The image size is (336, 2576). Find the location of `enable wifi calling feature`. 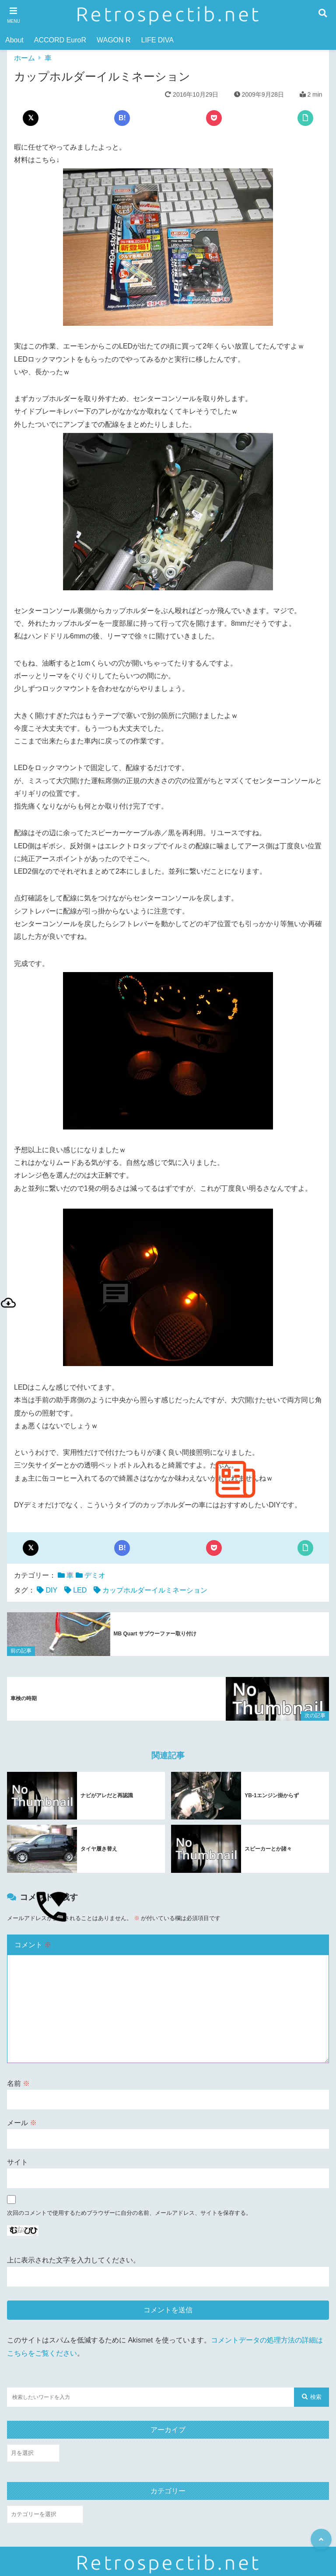

enable wifi calling feature is located at coordinates (51, 1907).